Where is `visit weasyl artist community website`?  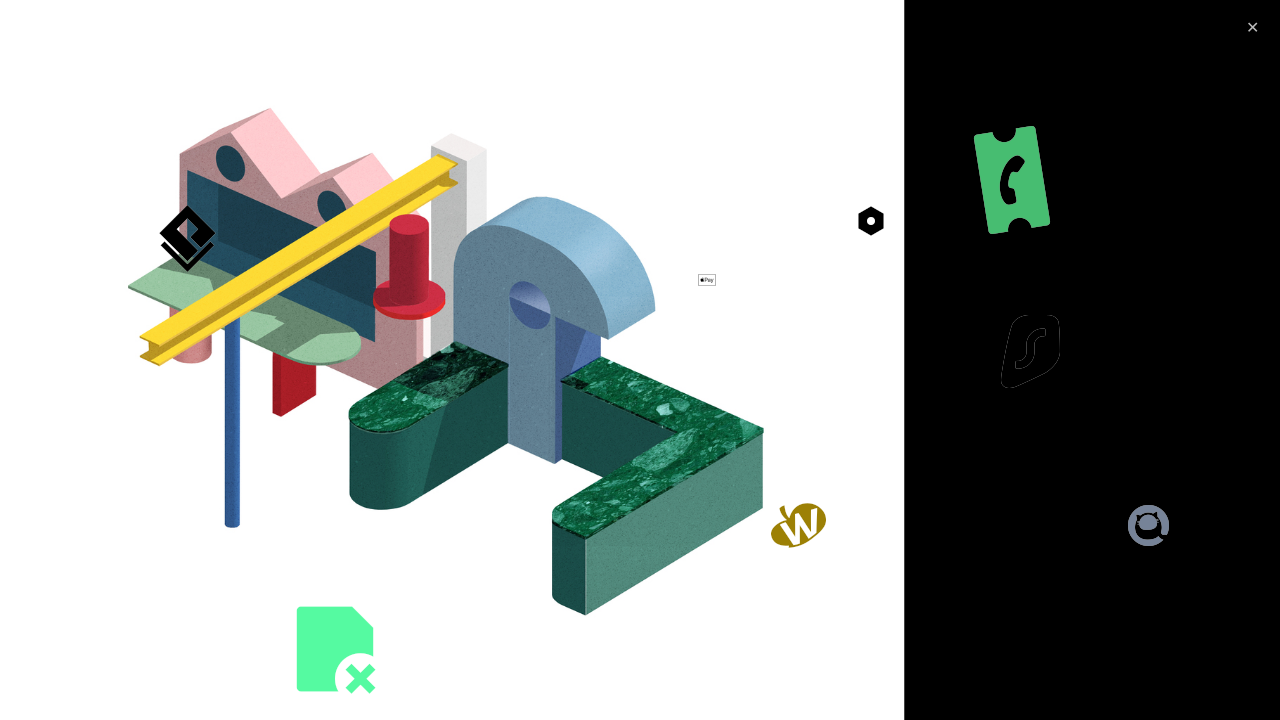
visit weasyl artist community website is located at coordinates (798, 525).